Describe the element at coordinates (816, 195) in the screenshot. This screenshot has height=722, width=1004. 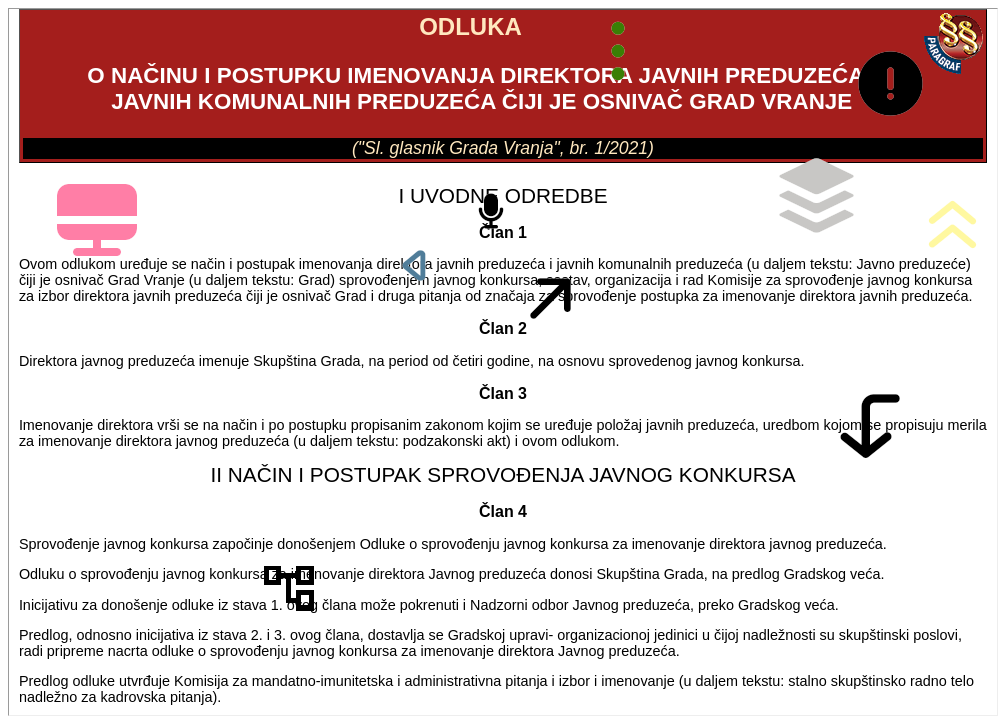
I see `open Buffer social media scheduling app` at that location.